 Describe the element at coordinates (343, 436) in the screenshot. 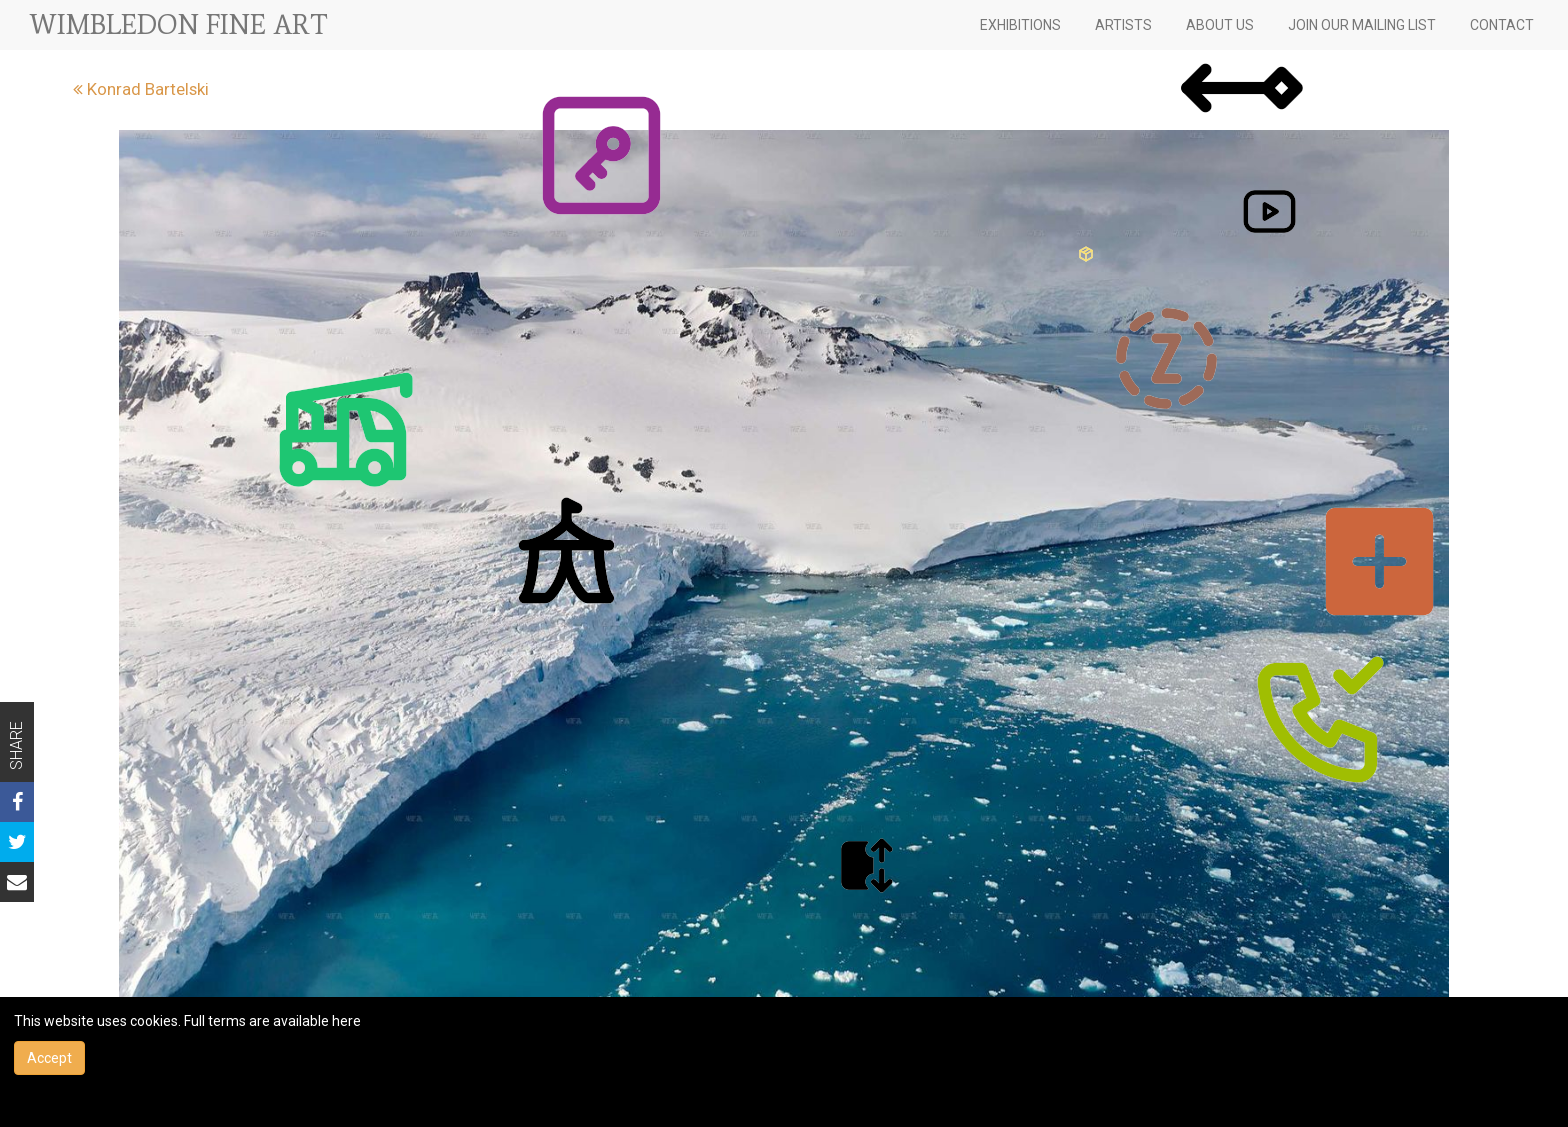

I see `request a tow truck service` at that location.